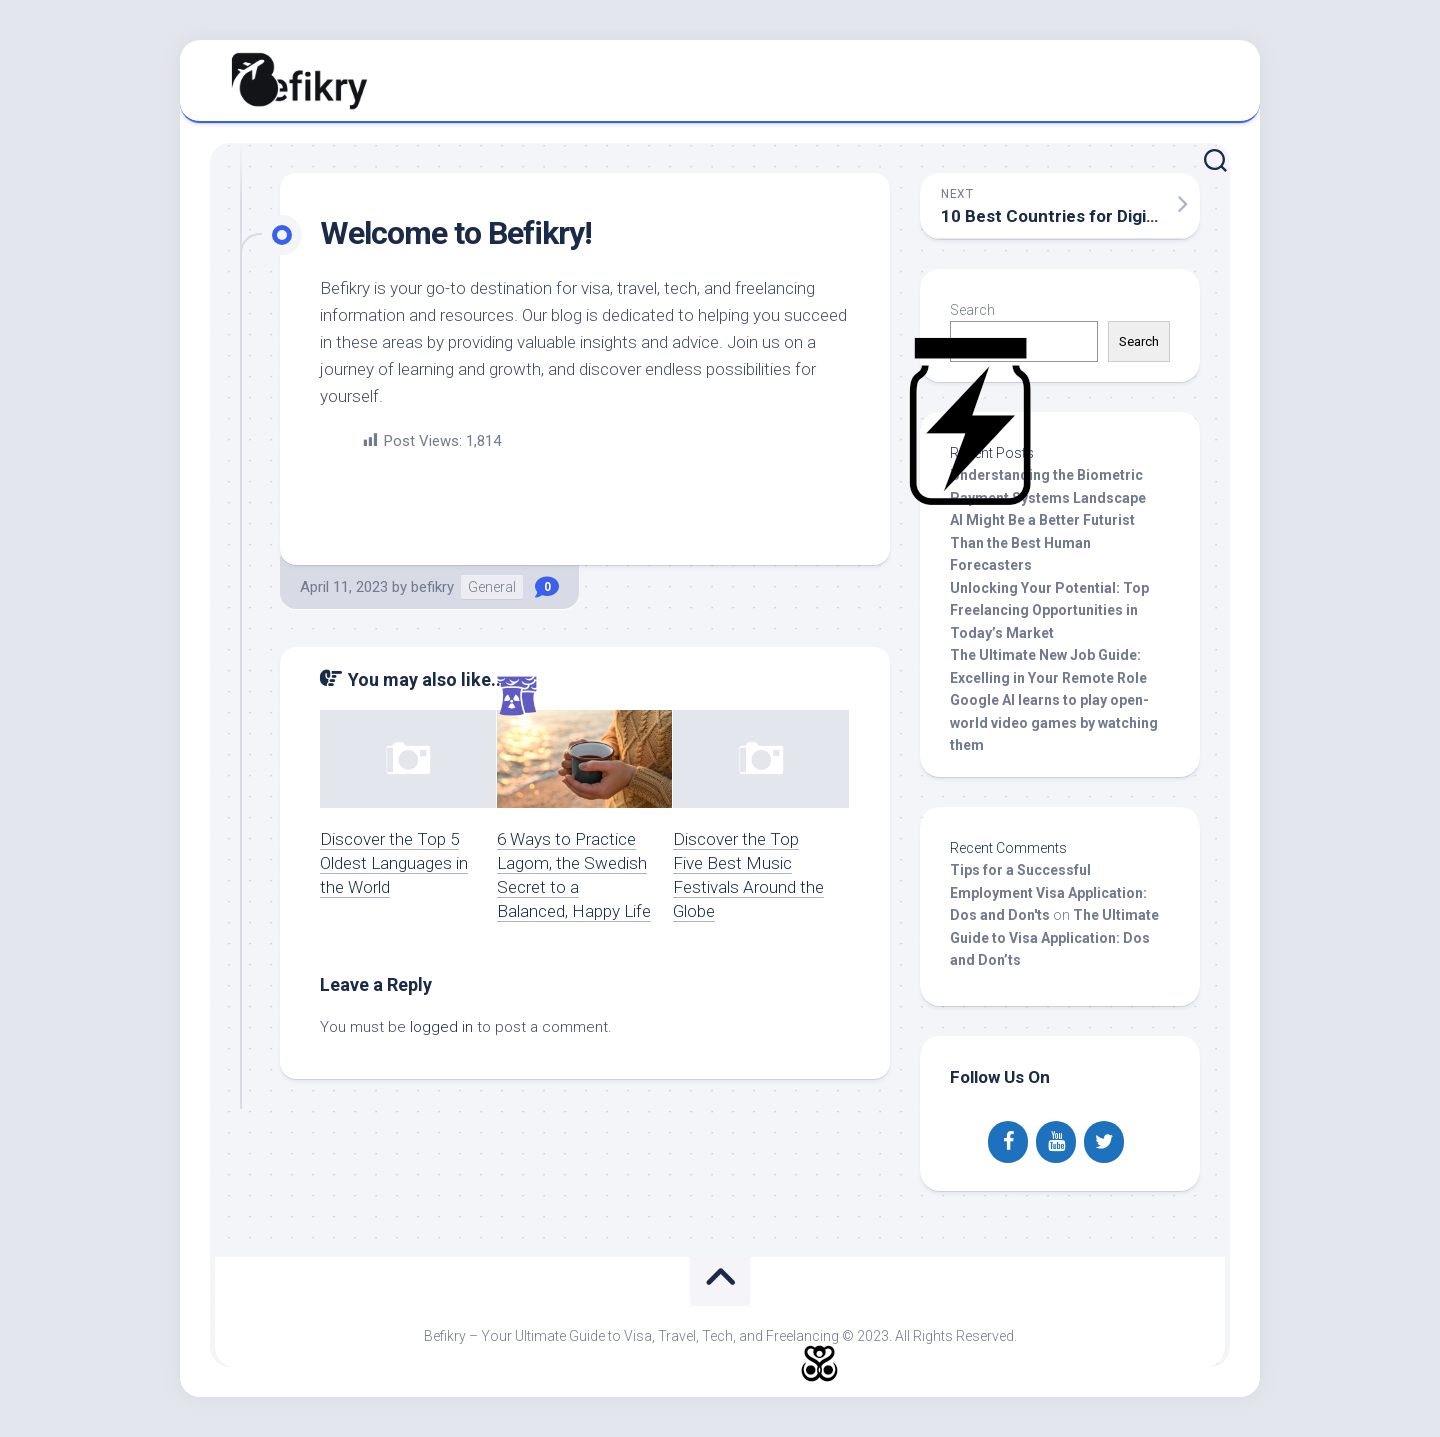 Image resolution: width=1440 pixels, height=1437 pixels. What do you see at coordinates (517, 696) in the screenshot?
I see `nuclear power plant facility icon` at bounding box center [517, 696].